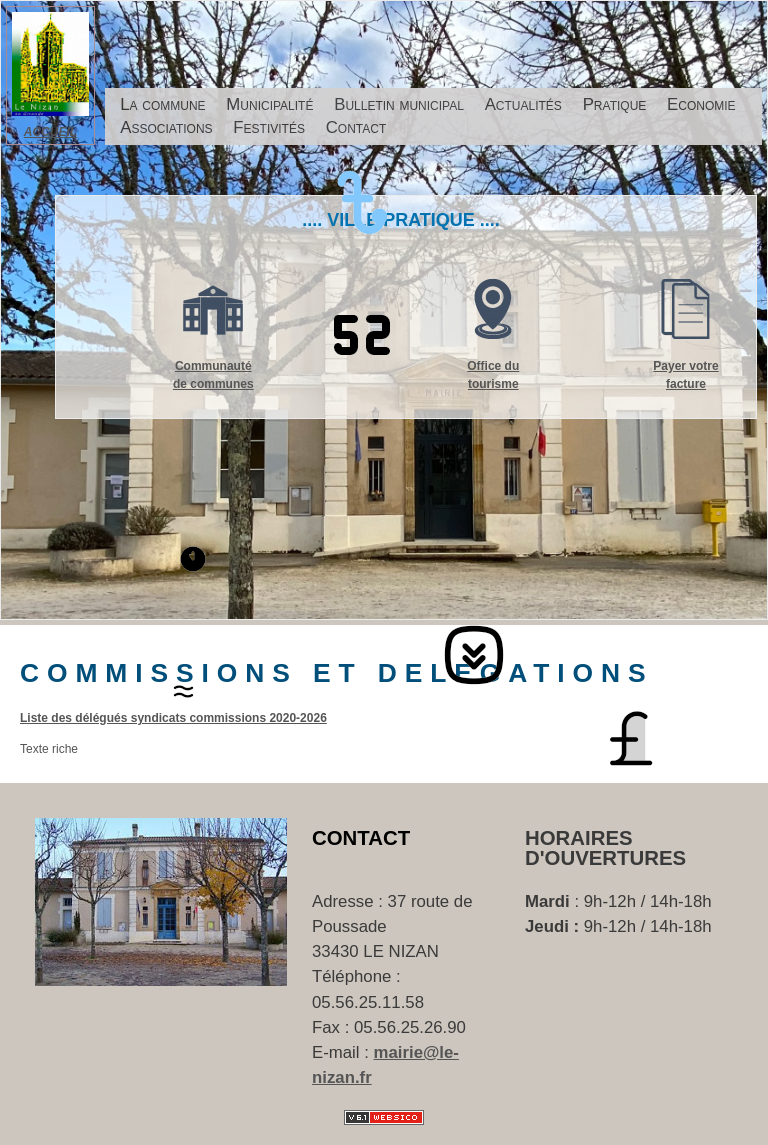 This screenshot has height=1145, width=768. Describe the element at coordinates (633, 739) in the screenshot. I see `view prices in british pounds` at that location.